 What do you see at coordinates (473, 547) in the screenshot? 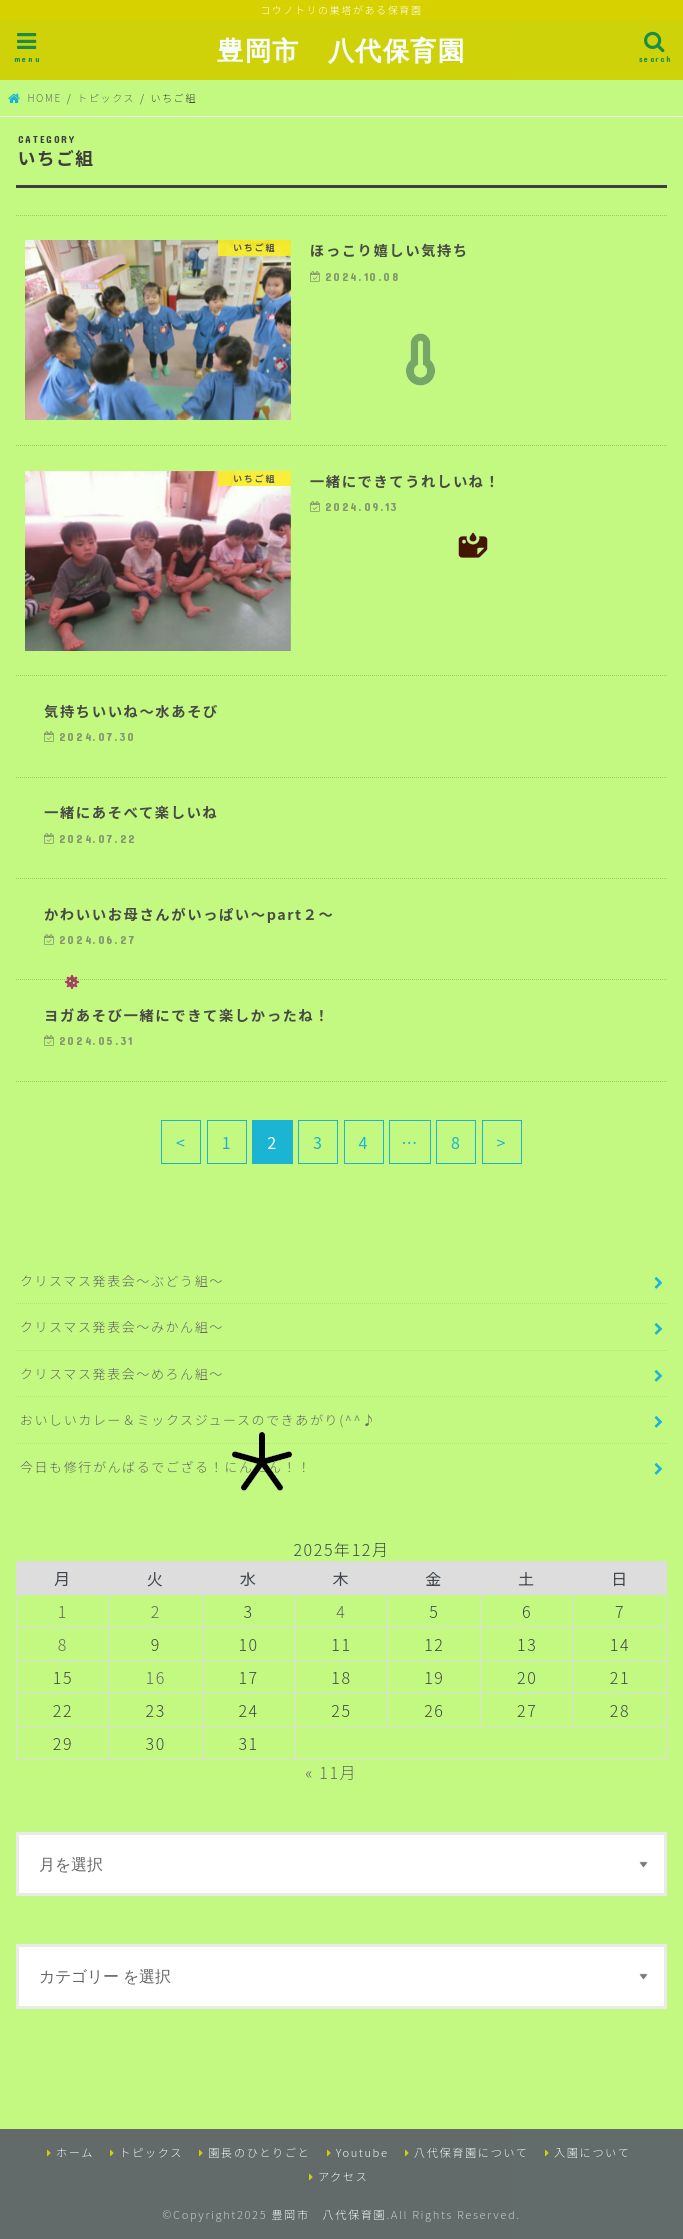
I see `indicates waterproof or water-resistant covering` at bounding box center [473, 547].